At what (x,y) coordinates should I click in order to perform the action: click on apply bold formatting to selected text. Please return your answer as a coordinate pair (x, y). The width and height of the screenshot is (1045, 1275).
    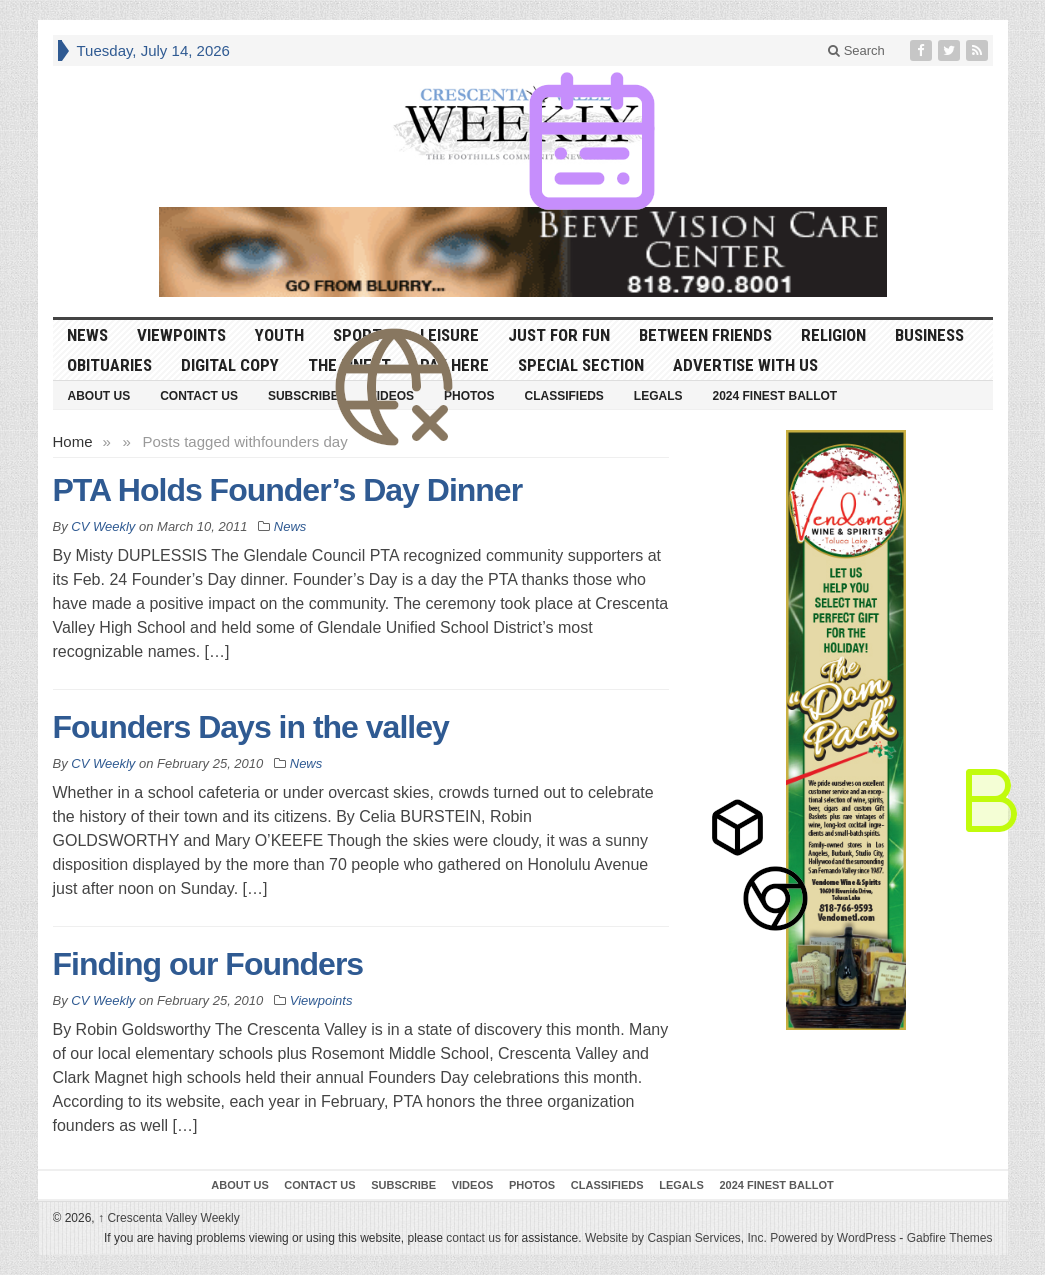
    Looking at the image, I should click on (987, 802).